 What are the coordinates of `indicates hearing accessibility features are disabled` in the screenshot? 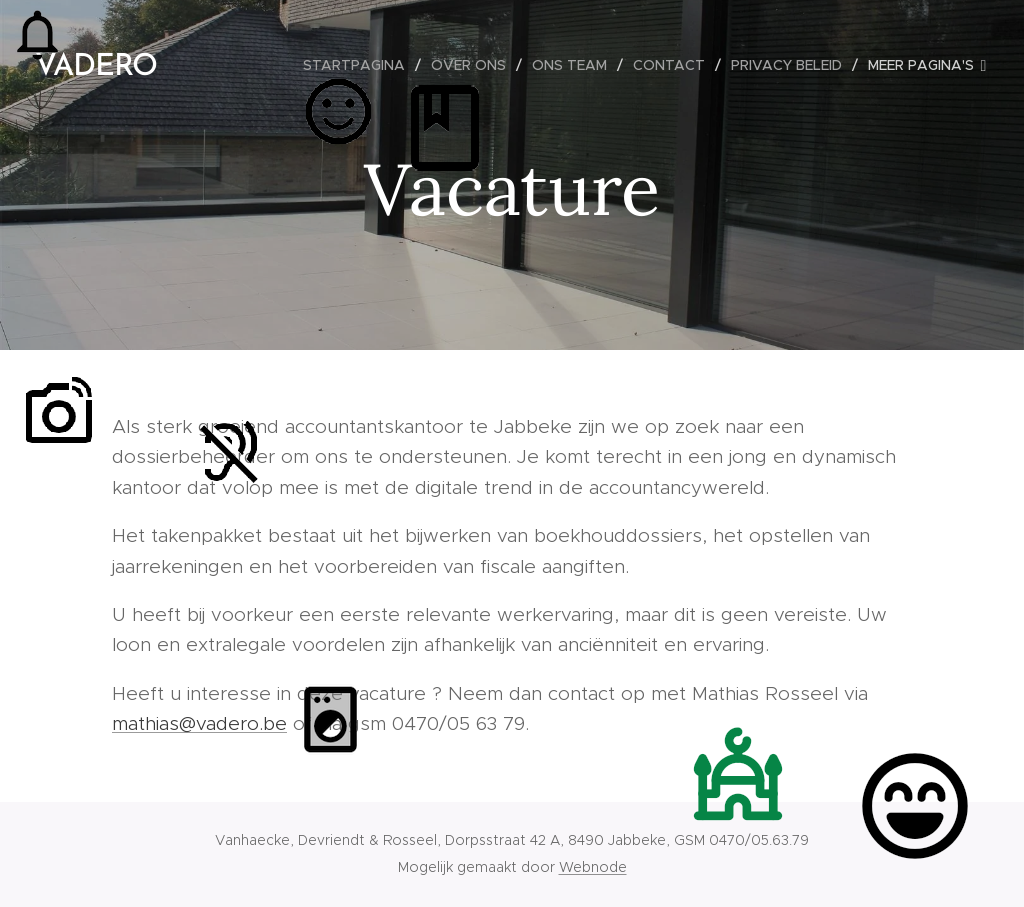 It's located at (231, 452).